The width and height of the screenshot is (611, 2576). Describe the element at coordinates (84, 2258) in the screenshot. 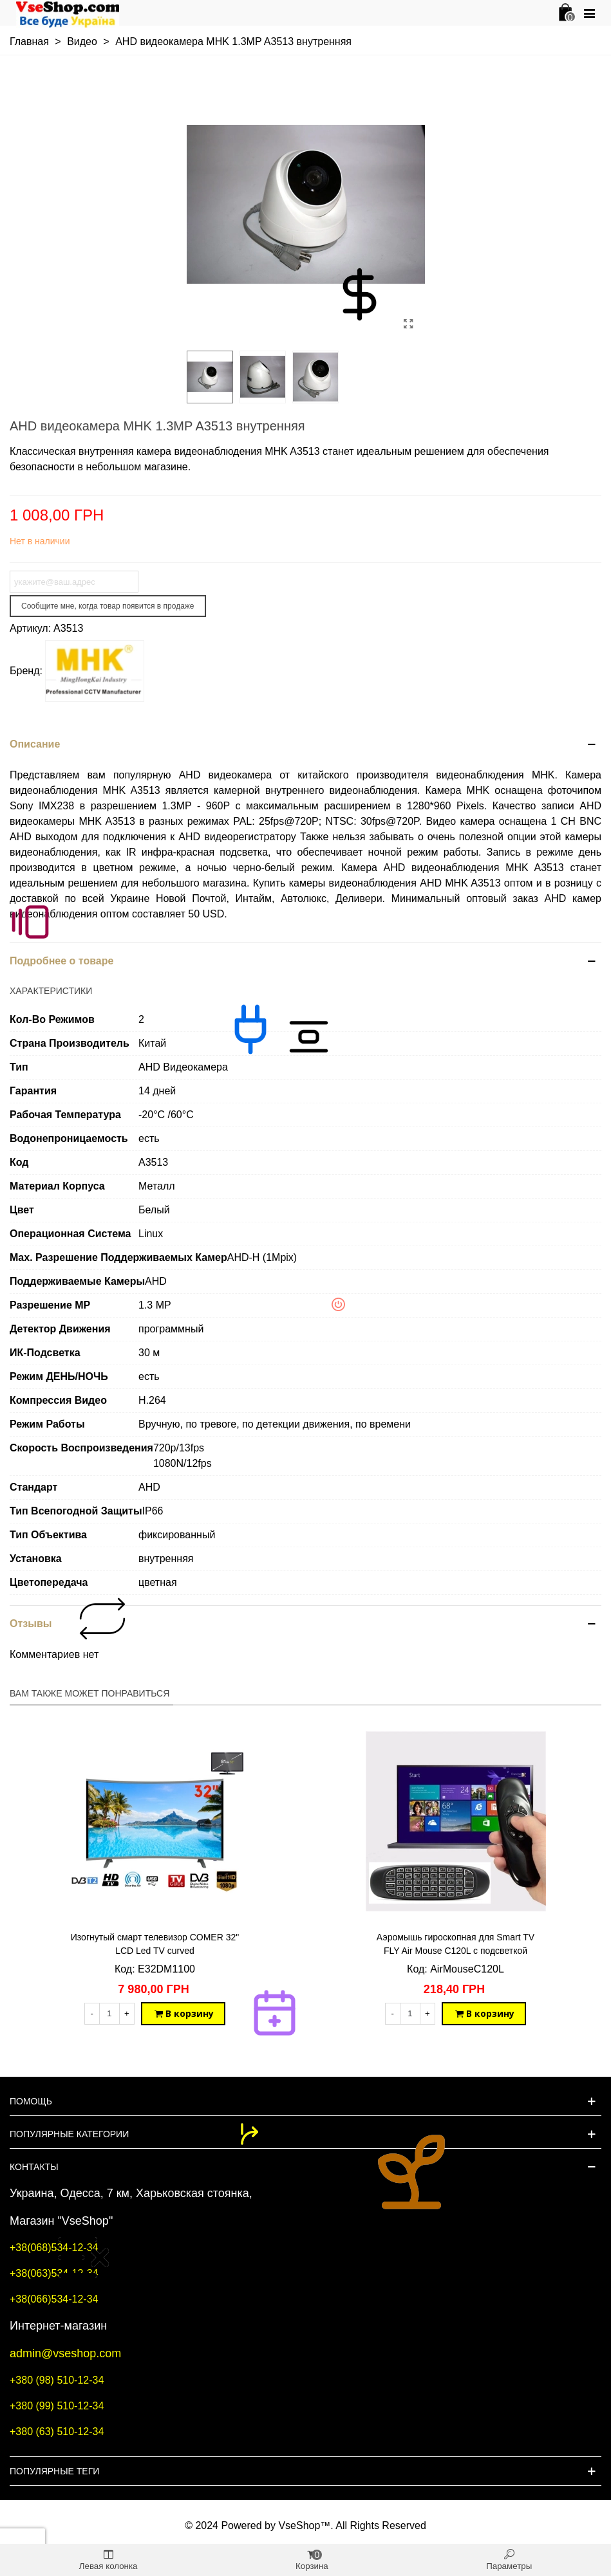

I see `remove item from list` at that location.